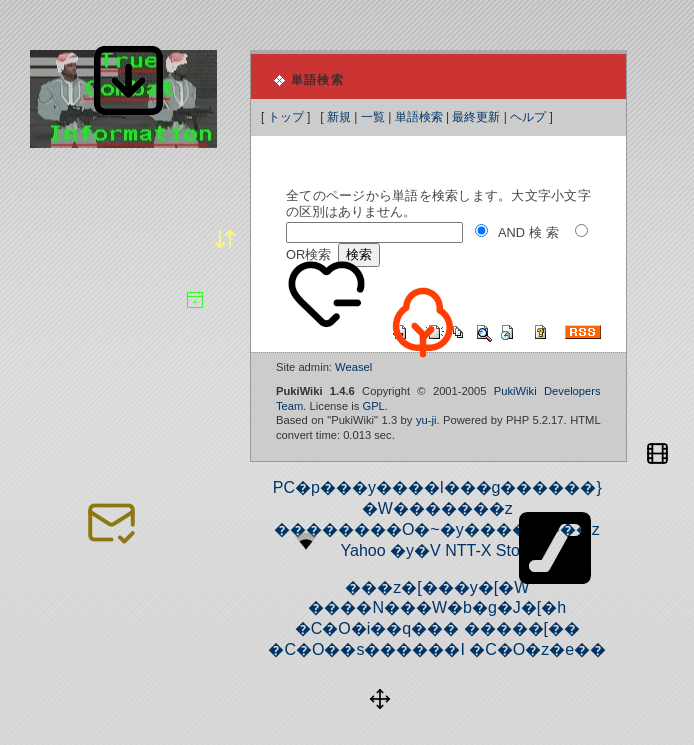 This screenshot has width=694, height=745. What do you see at coordinates (380, 699) in the screenshot?
I see `move or reposition an element` at bounding box center [380, 699].